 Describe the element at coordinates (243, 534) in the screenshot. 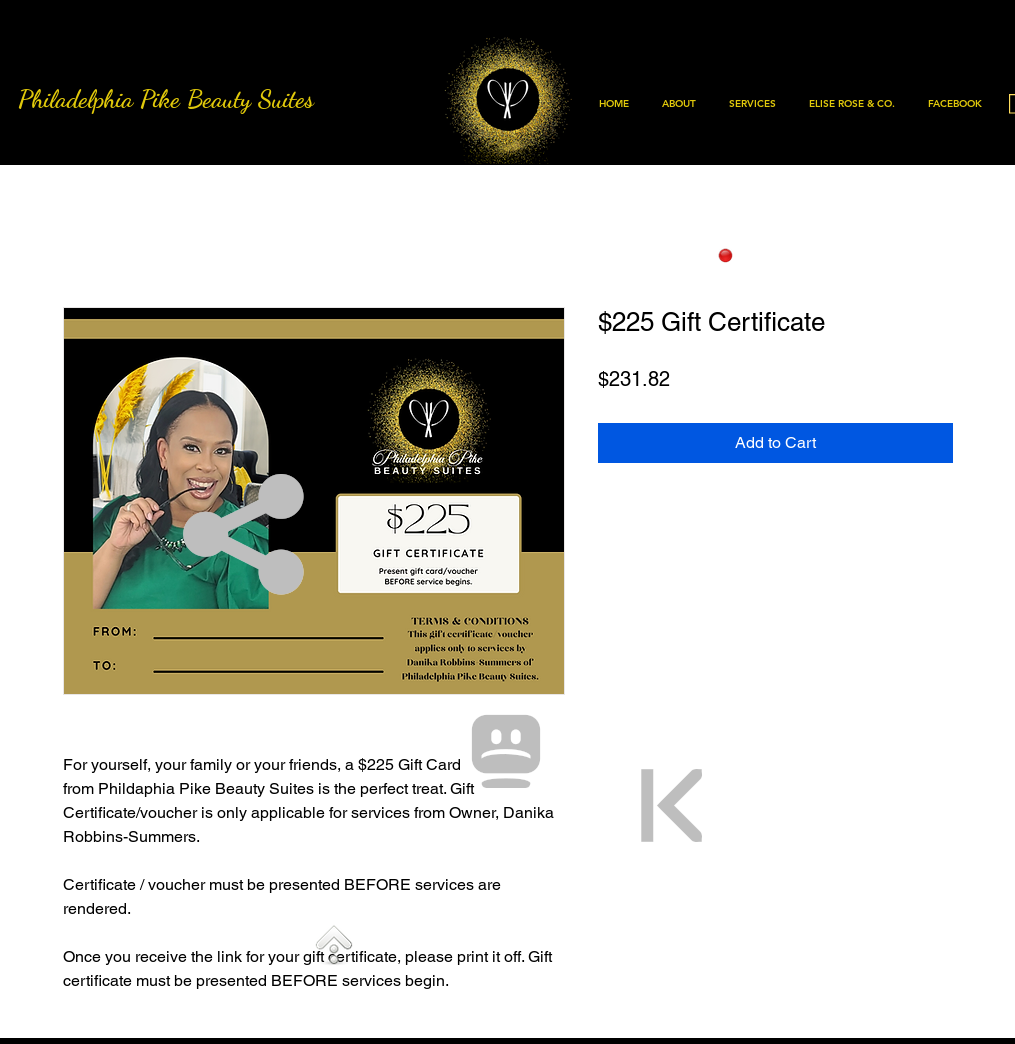

I see `share this item with others` at that location.